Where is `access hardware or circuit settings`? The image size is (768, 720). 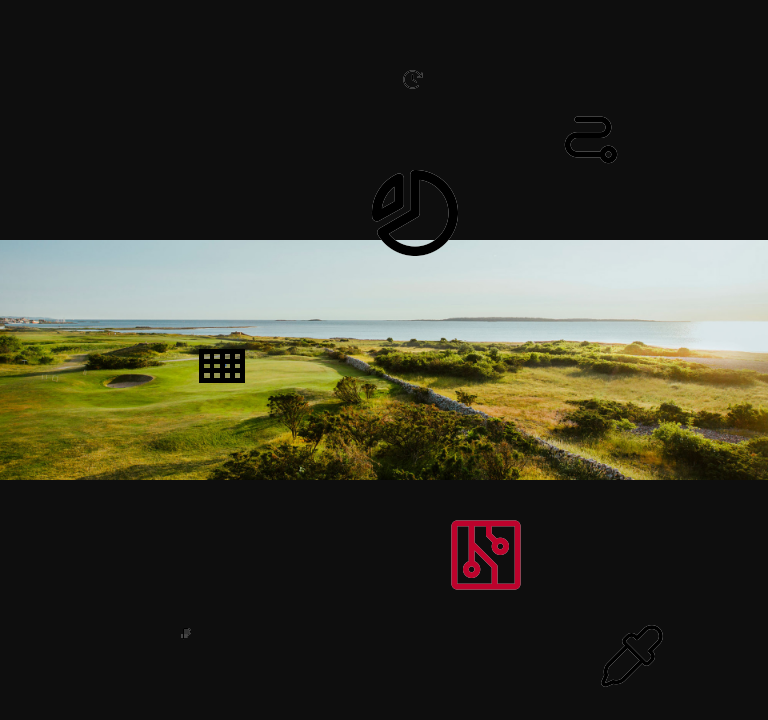 access hardware or circuit settings is located at coordinates (486, 555).